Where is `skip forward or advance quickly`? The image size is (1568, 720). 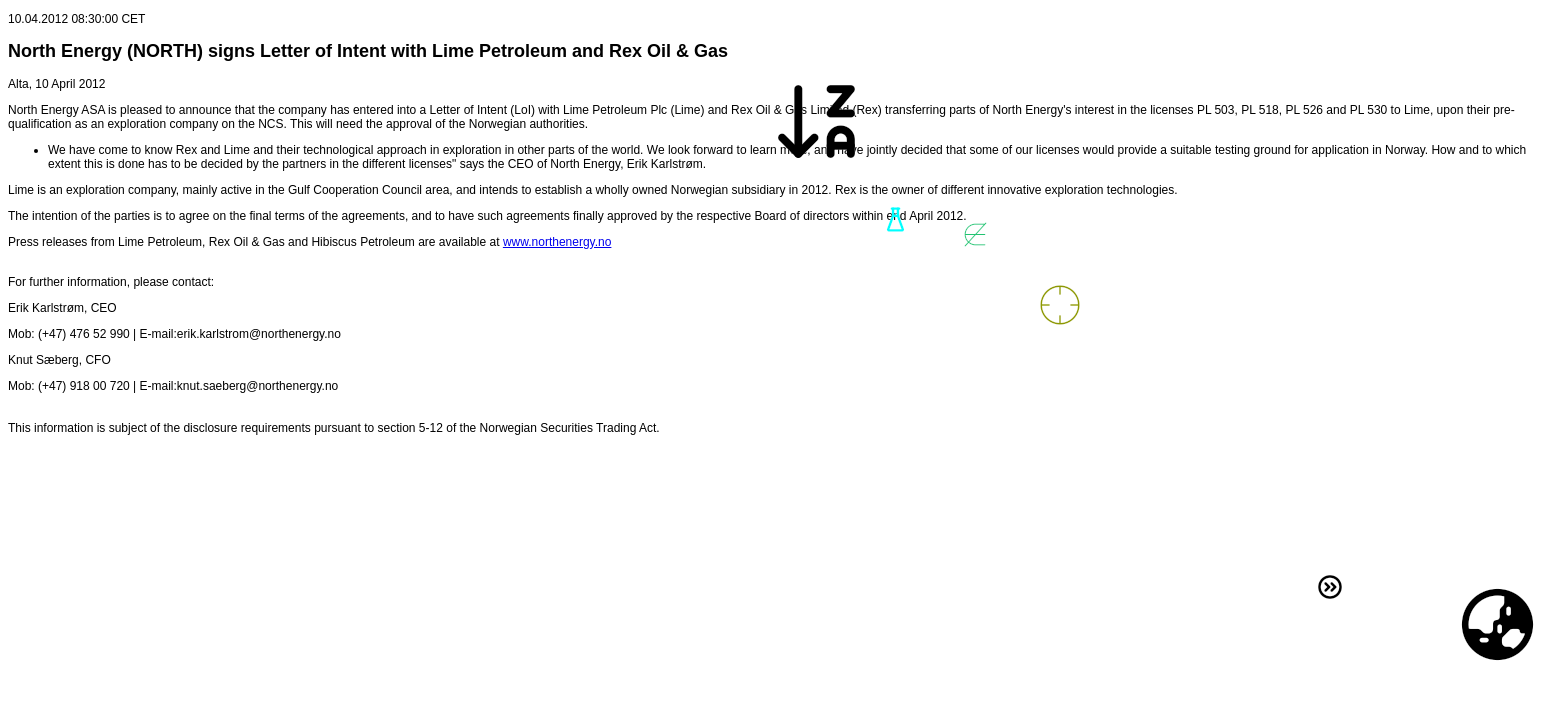 skip forward or advance quickly is located at coordinates (1330, 587).